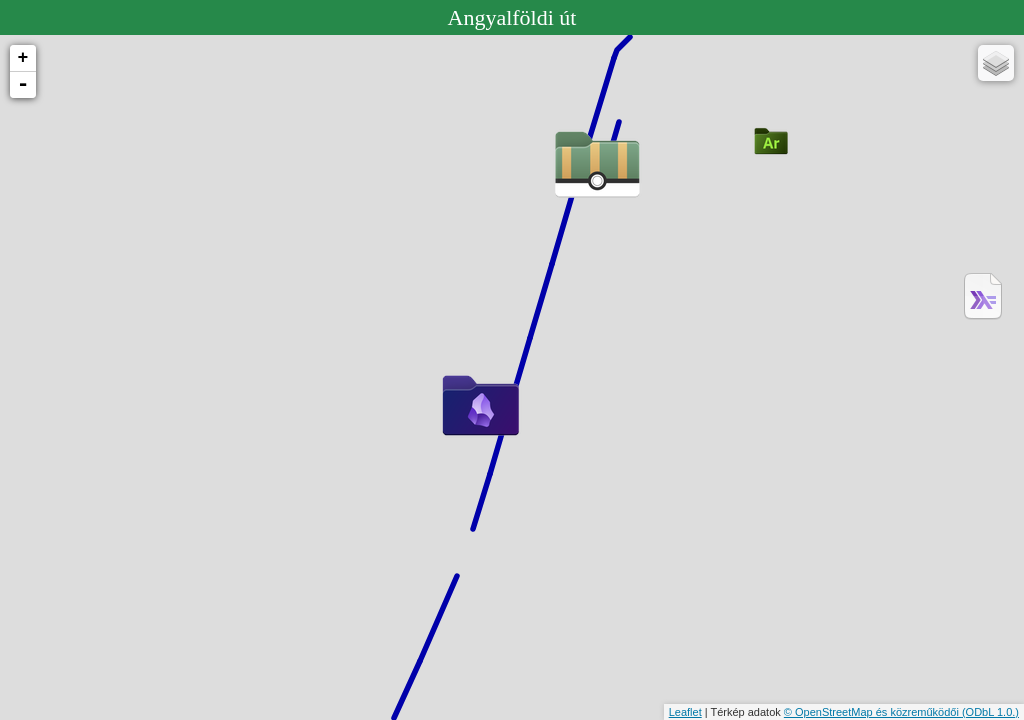 The height and width of the screenshot is (720, 1024). I want to click on open obsidian vault folder, so click(480, 407).